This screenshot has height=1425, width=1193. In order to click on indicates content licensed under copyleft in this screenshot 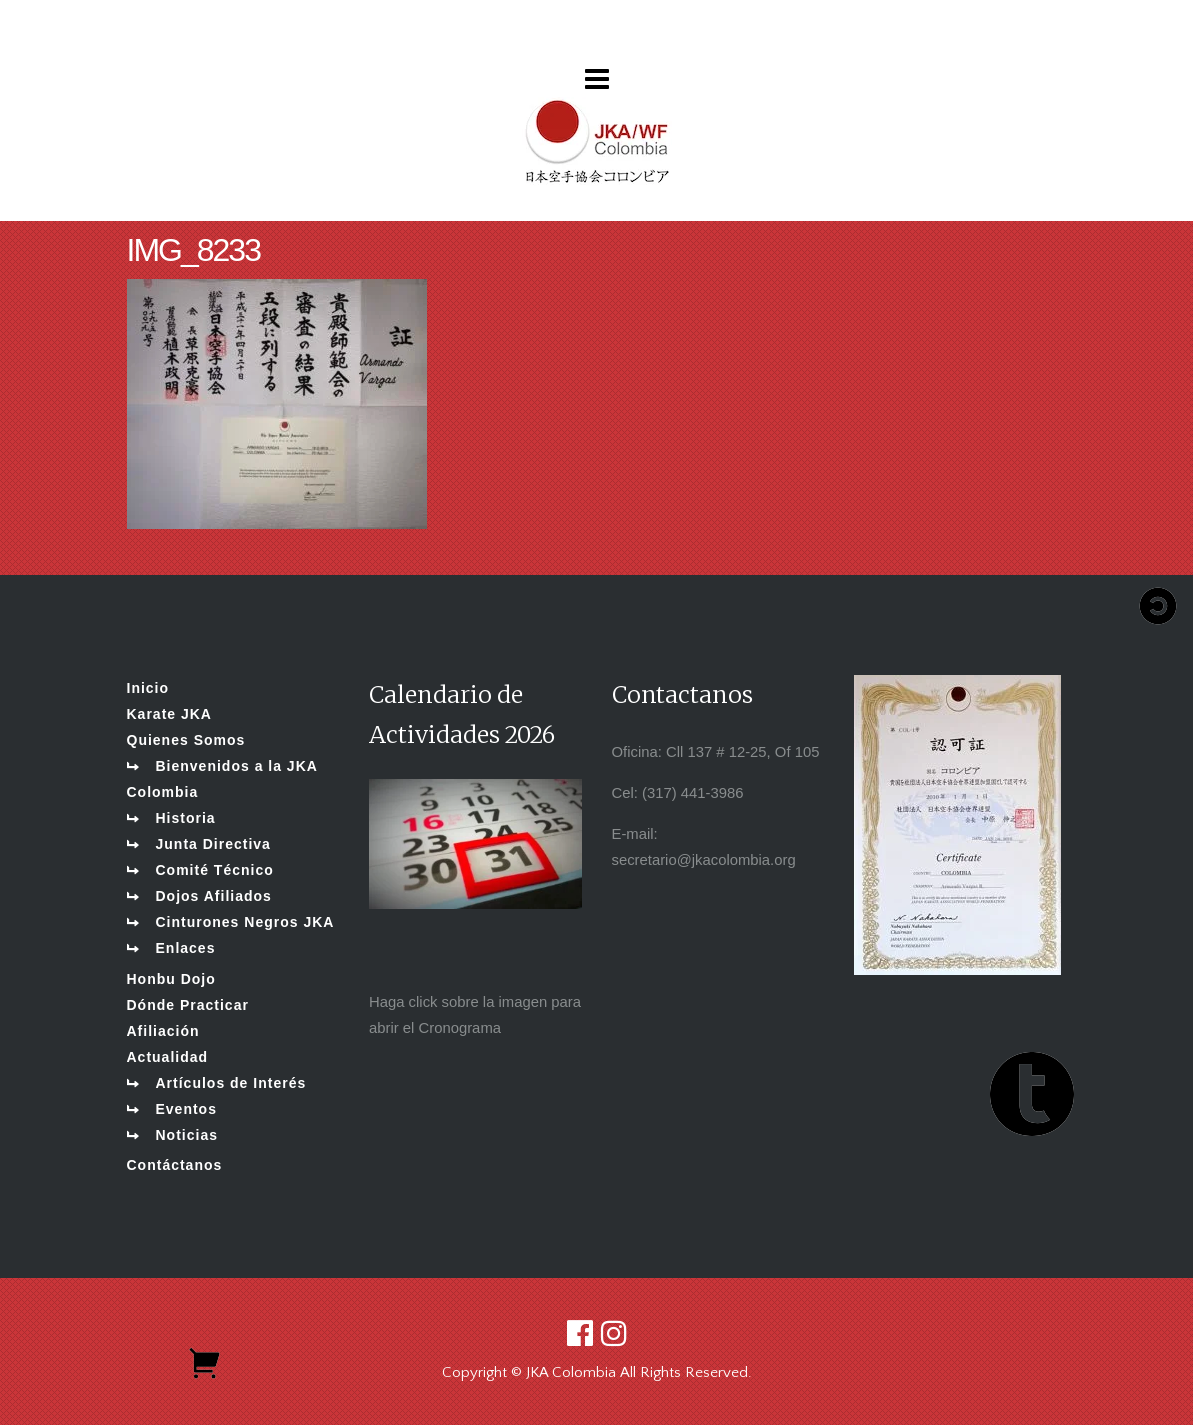, I will do `click(1158, 606)`.